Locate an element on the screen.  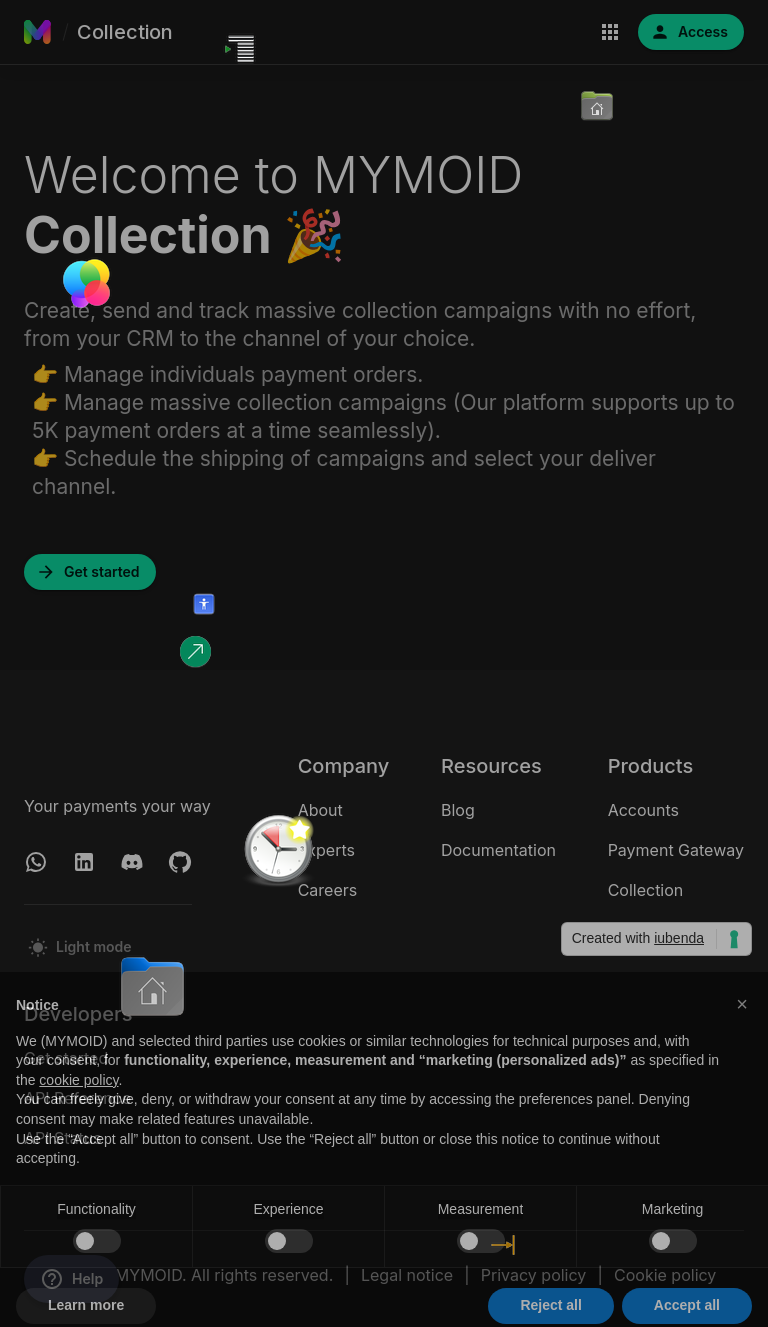
access your home folder is located at coordinates (152, 986).